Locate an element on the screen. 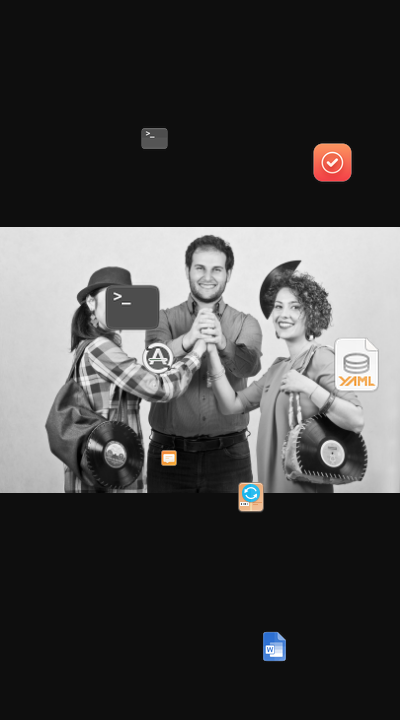 The image size is (400, 720). system package updates available is located at coordinates (251, 497).